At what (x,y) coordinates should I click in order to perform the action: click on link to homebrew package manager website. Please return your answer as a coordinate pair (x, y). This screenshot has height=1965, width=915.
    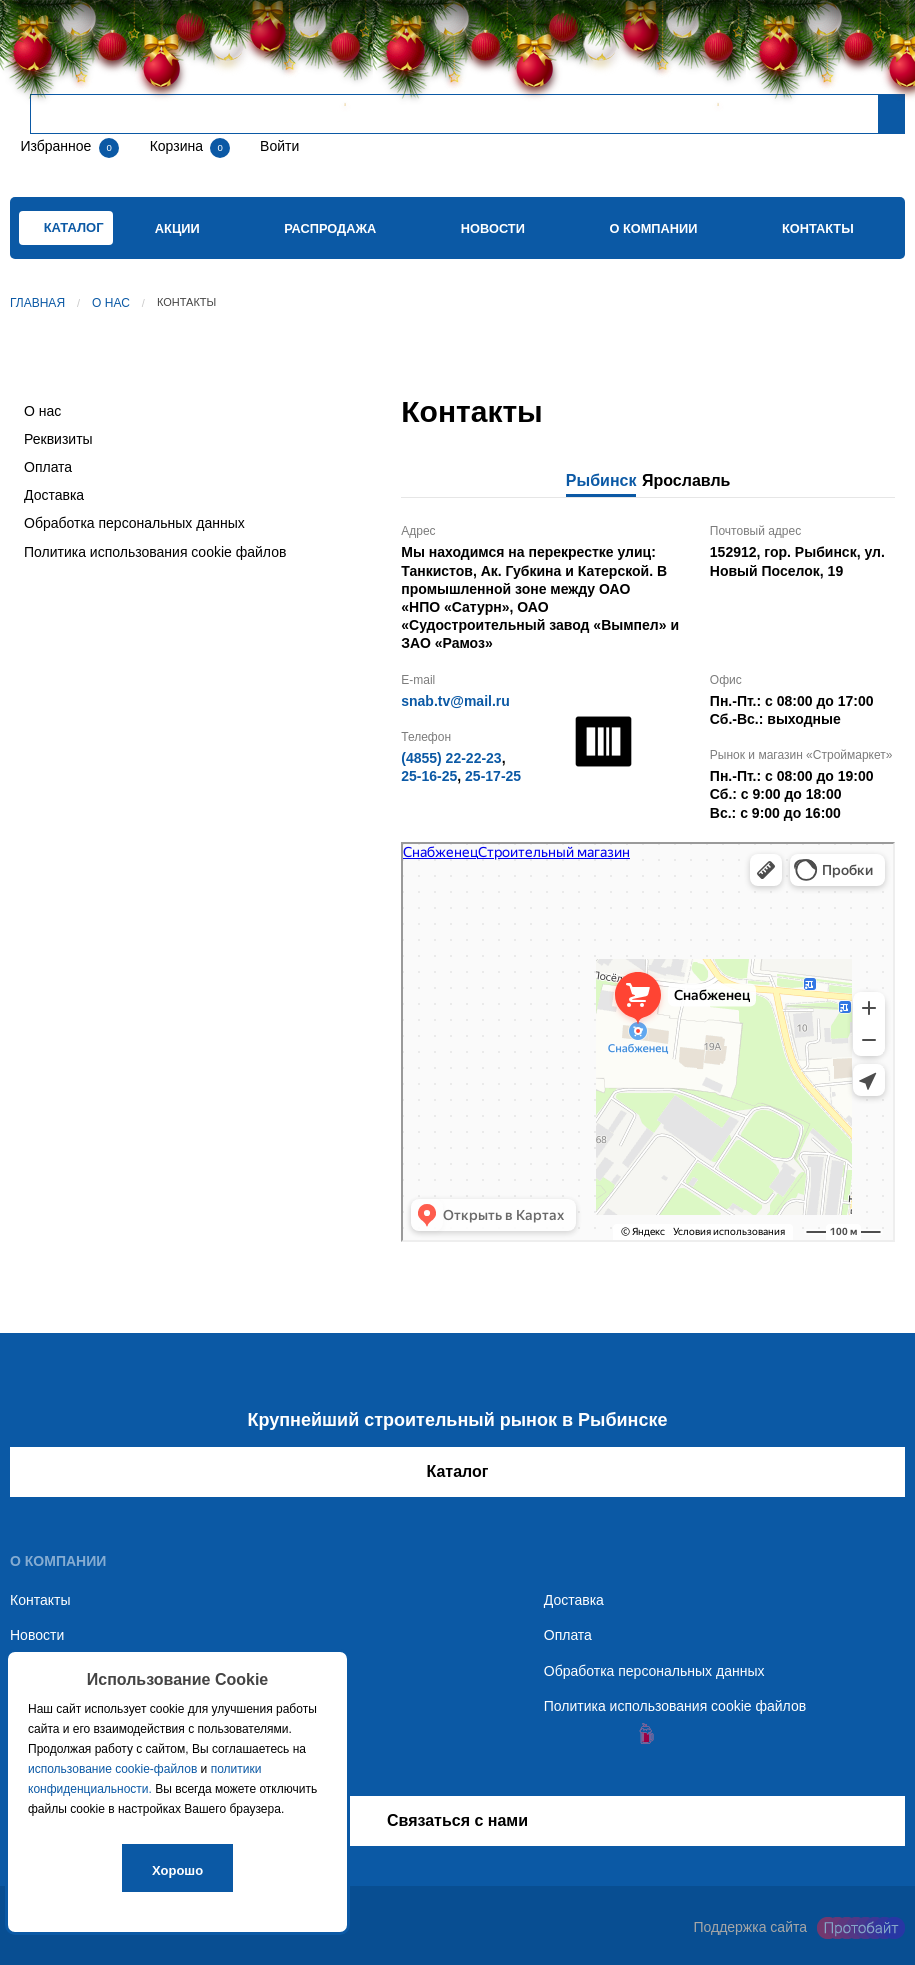
    Looking at the image, I should click on (646, 1733).